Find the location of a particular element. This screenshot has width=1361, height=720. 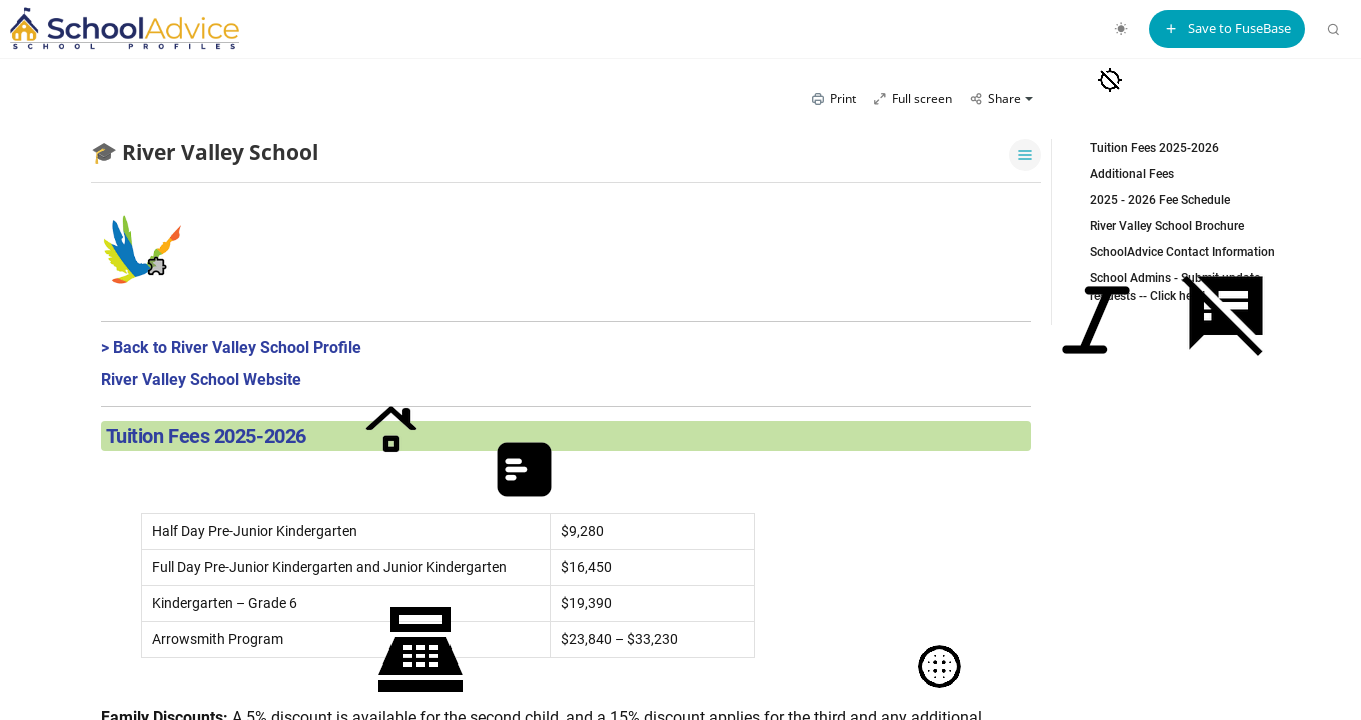

access home or housing settings is located at coordinates (391, 430).